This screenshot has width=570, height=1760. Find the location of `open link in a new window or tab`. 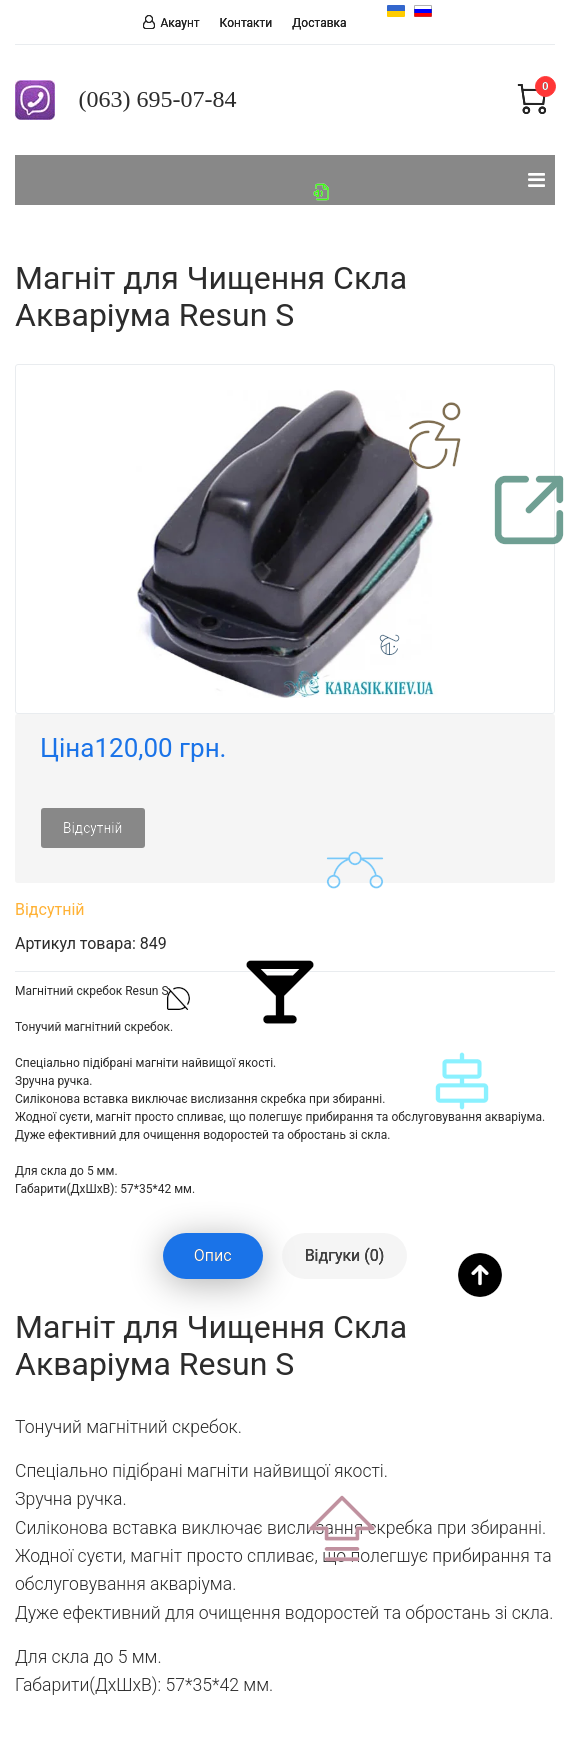

open link in a new window or tab is located at coordinates (529, 510).